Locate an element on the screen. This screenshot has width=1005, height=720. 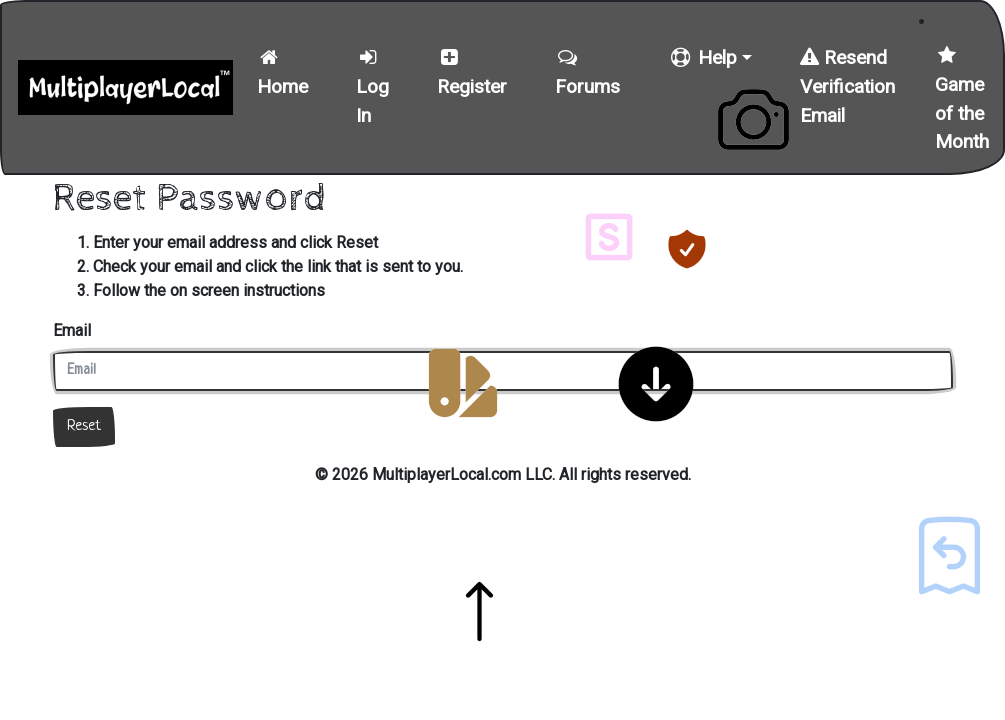
indicates verified or secure status is located at coordinates (687, 249).